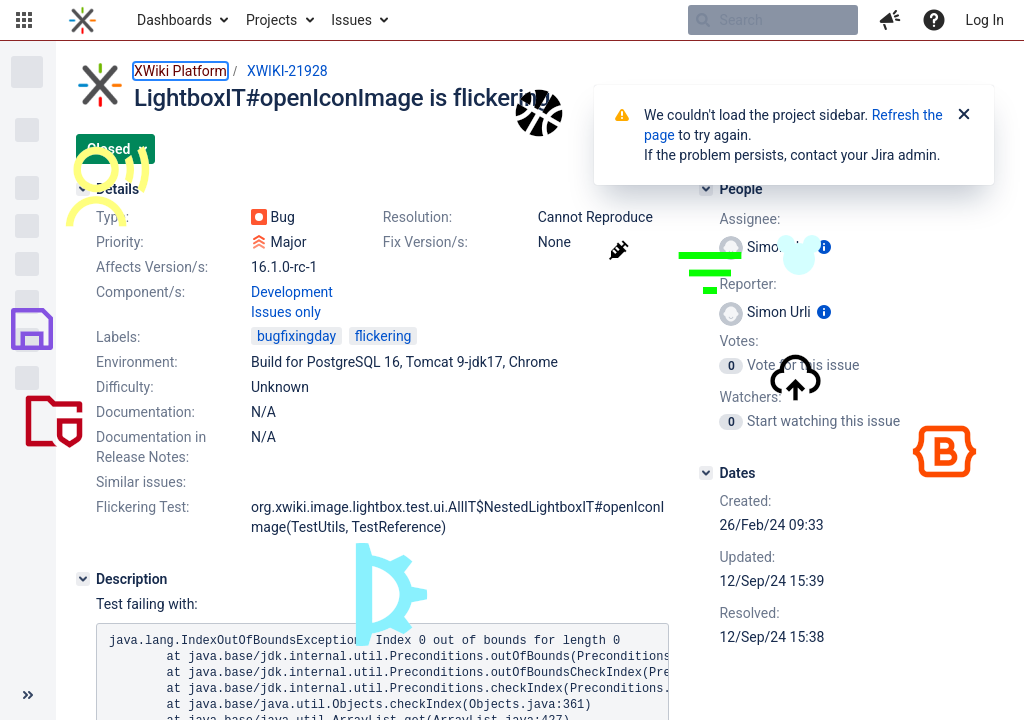 This screenshot has height=720, width=1024. What do you see at coordinates (710, 273) in the screenshot?
I see `filter or sort list items` at bounding box center [710, 273].